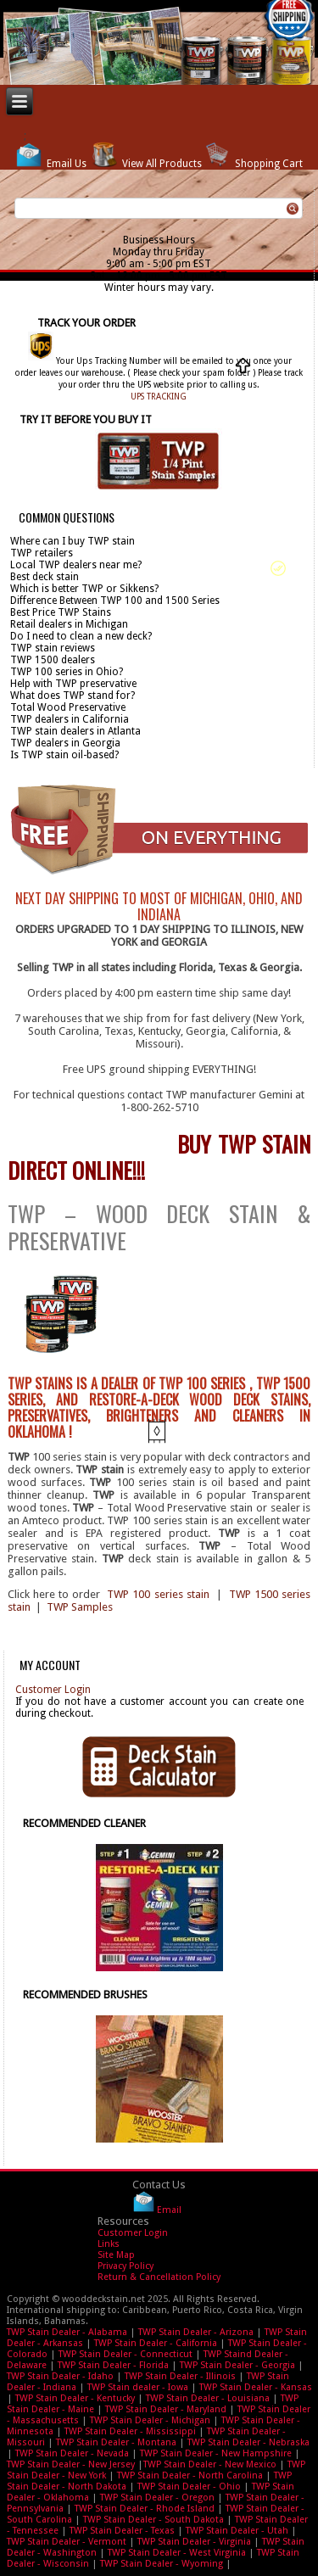  Describe the element at coordinates (157, 1431) in the screenshot. I see `browse or select rugs in a home decor app` at that location.